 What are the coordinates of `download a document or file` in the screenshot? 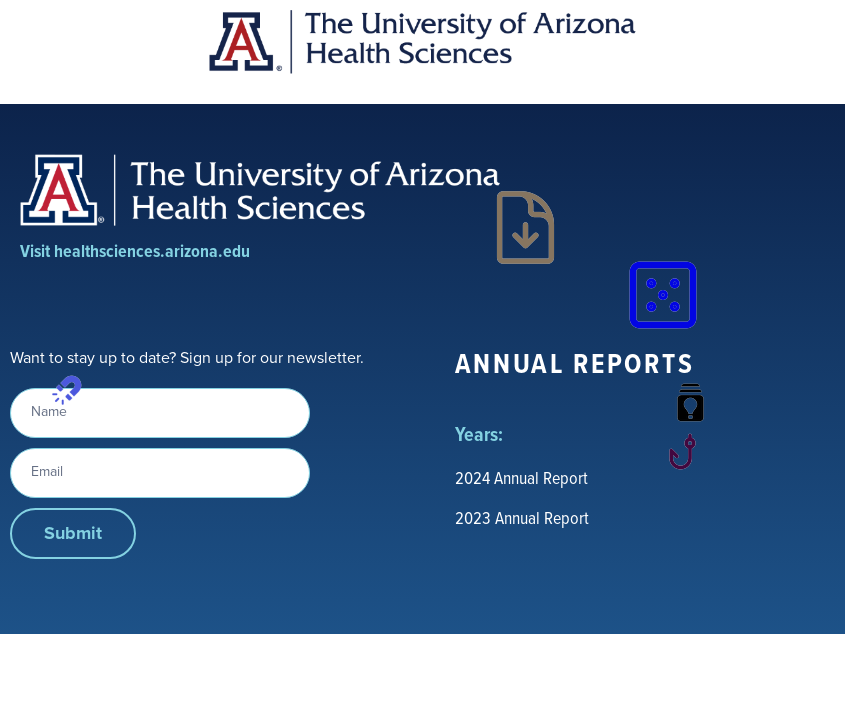 It's located at (525, 227).